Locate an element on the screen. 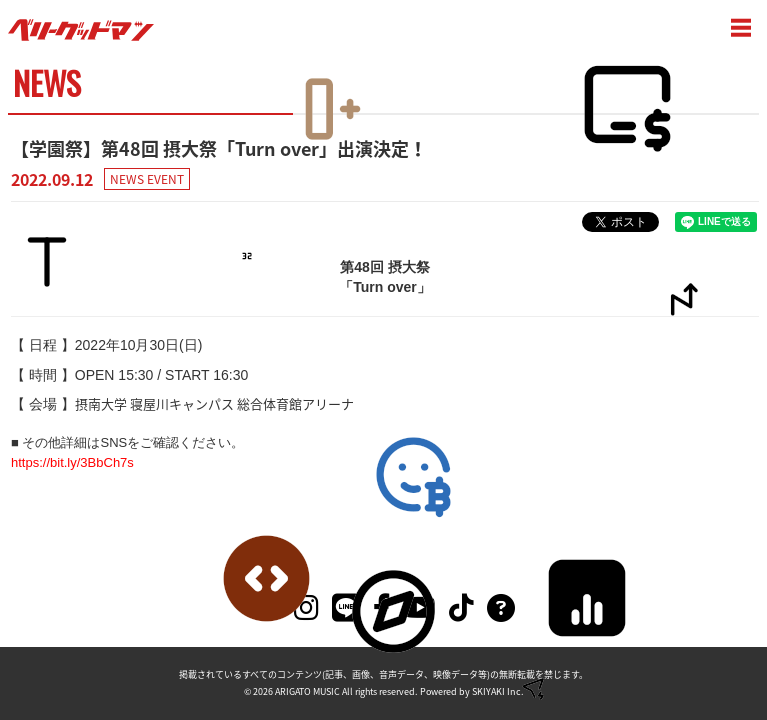 The image size is (767, 720). align content to bottom center of container is located at coordinates (587, 598).